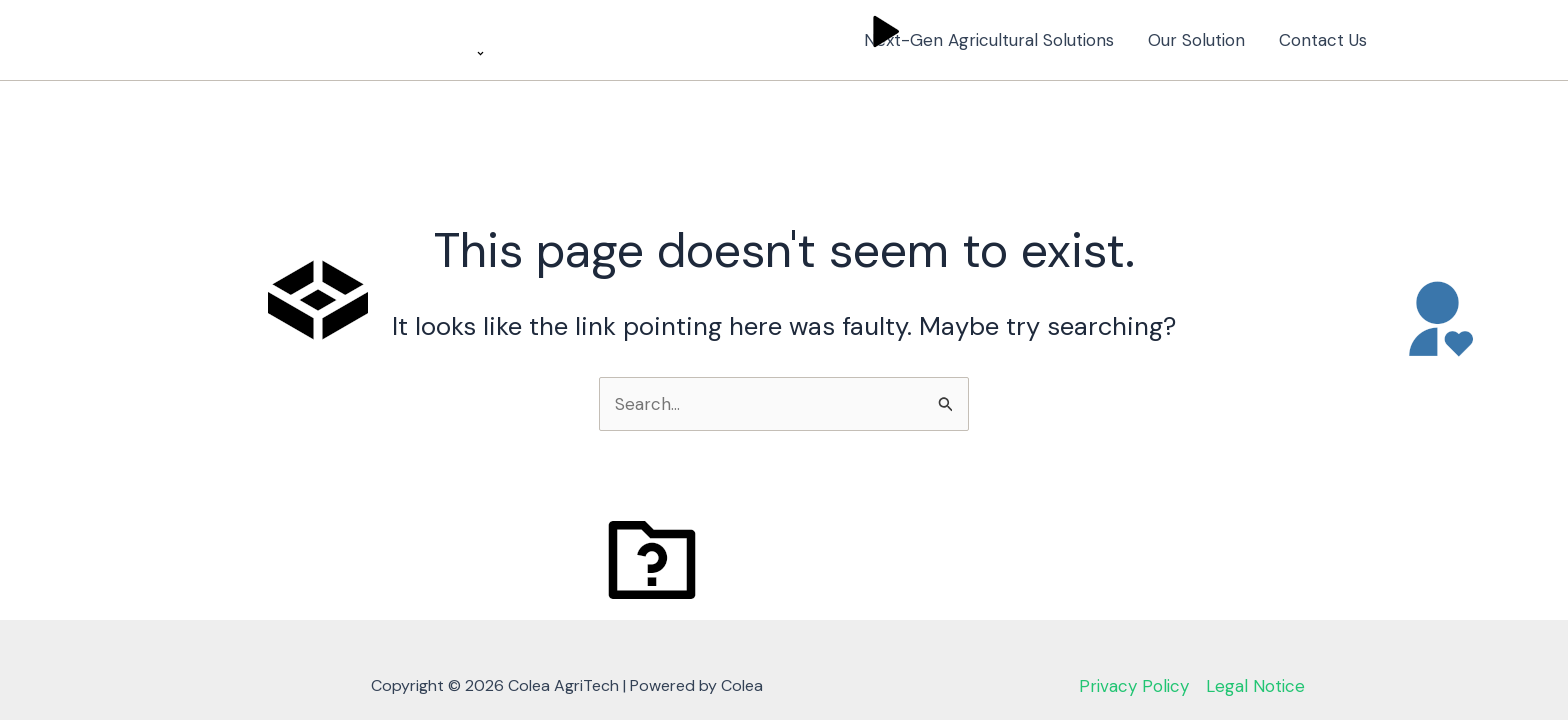  Describe the element at coordinates (1437, 320) in the screenshot. I see `view favorite or loved contacts` at that location.